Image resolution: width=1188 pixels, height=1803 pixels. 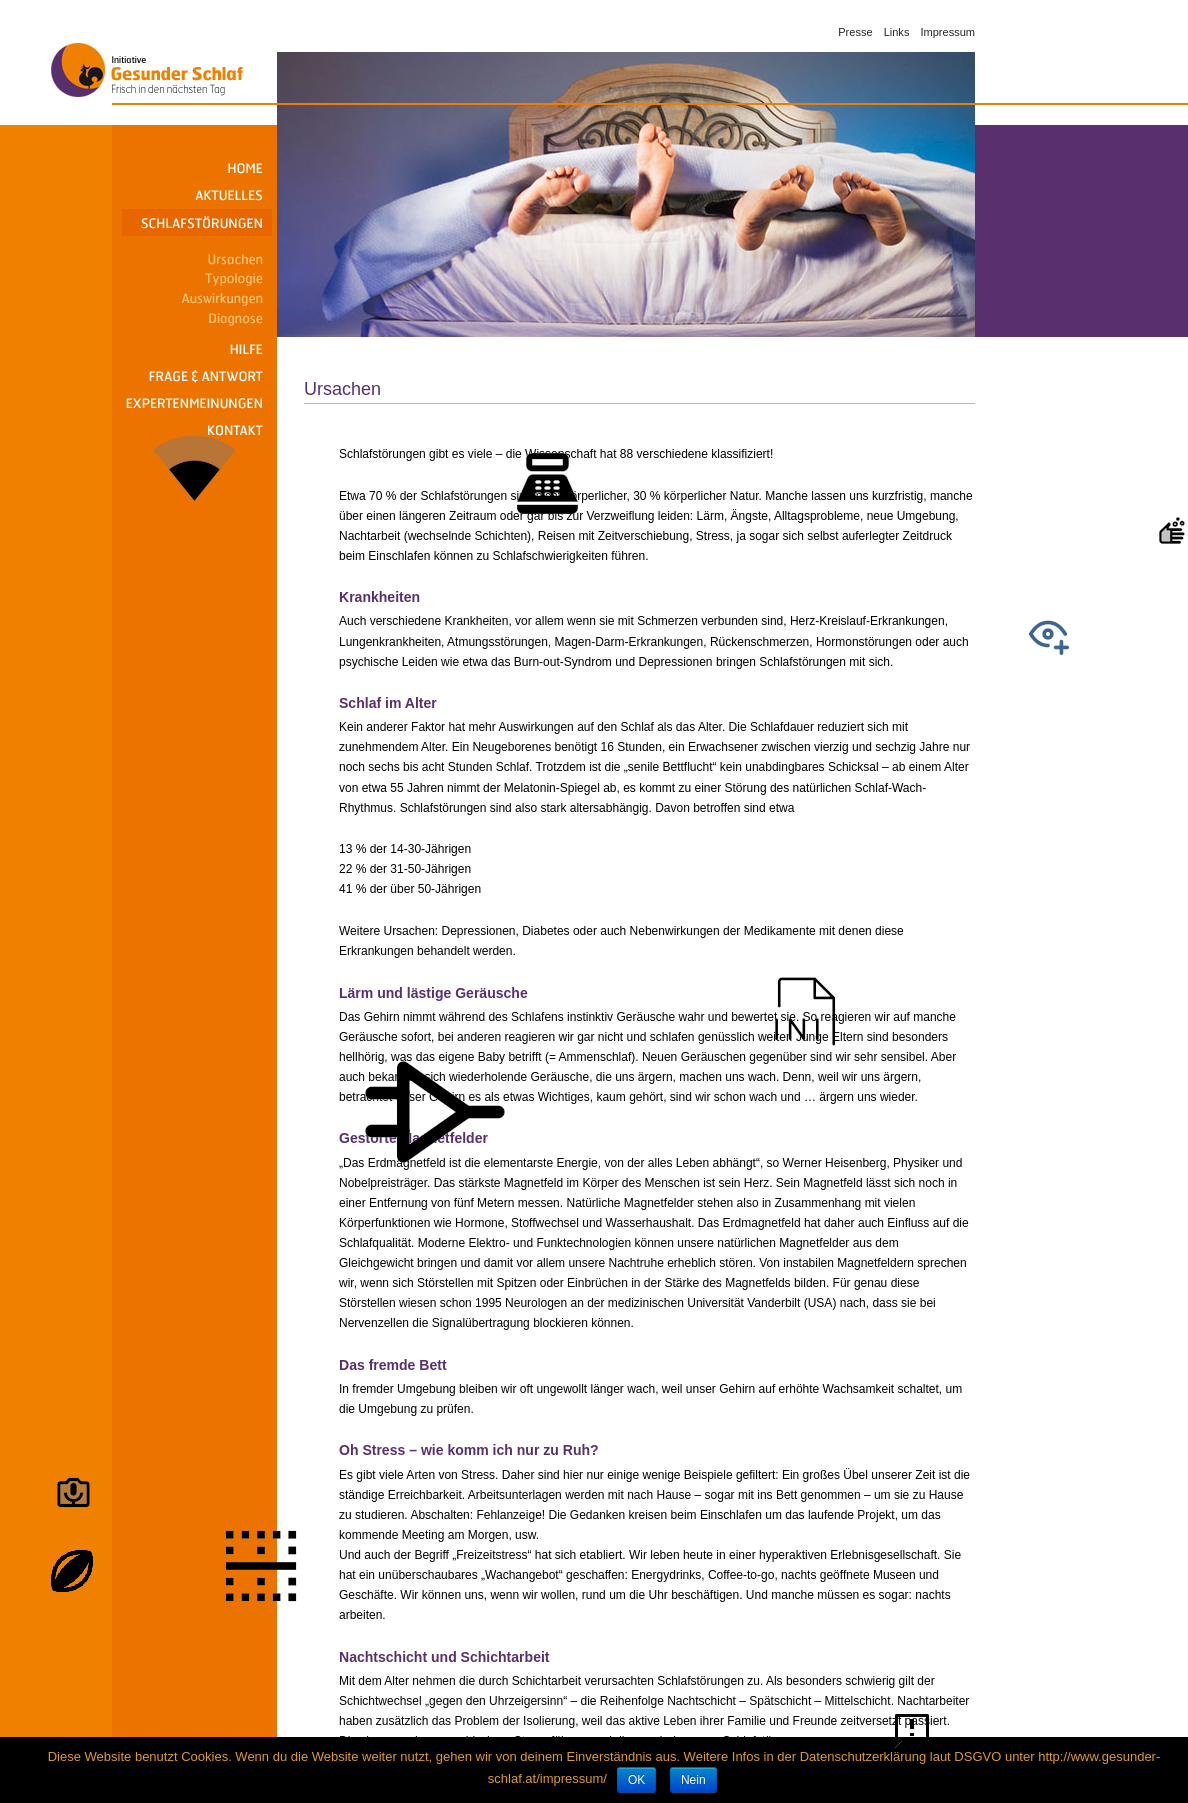 I want to click on access point of sale or checkout system, so click(x=547, y=483).